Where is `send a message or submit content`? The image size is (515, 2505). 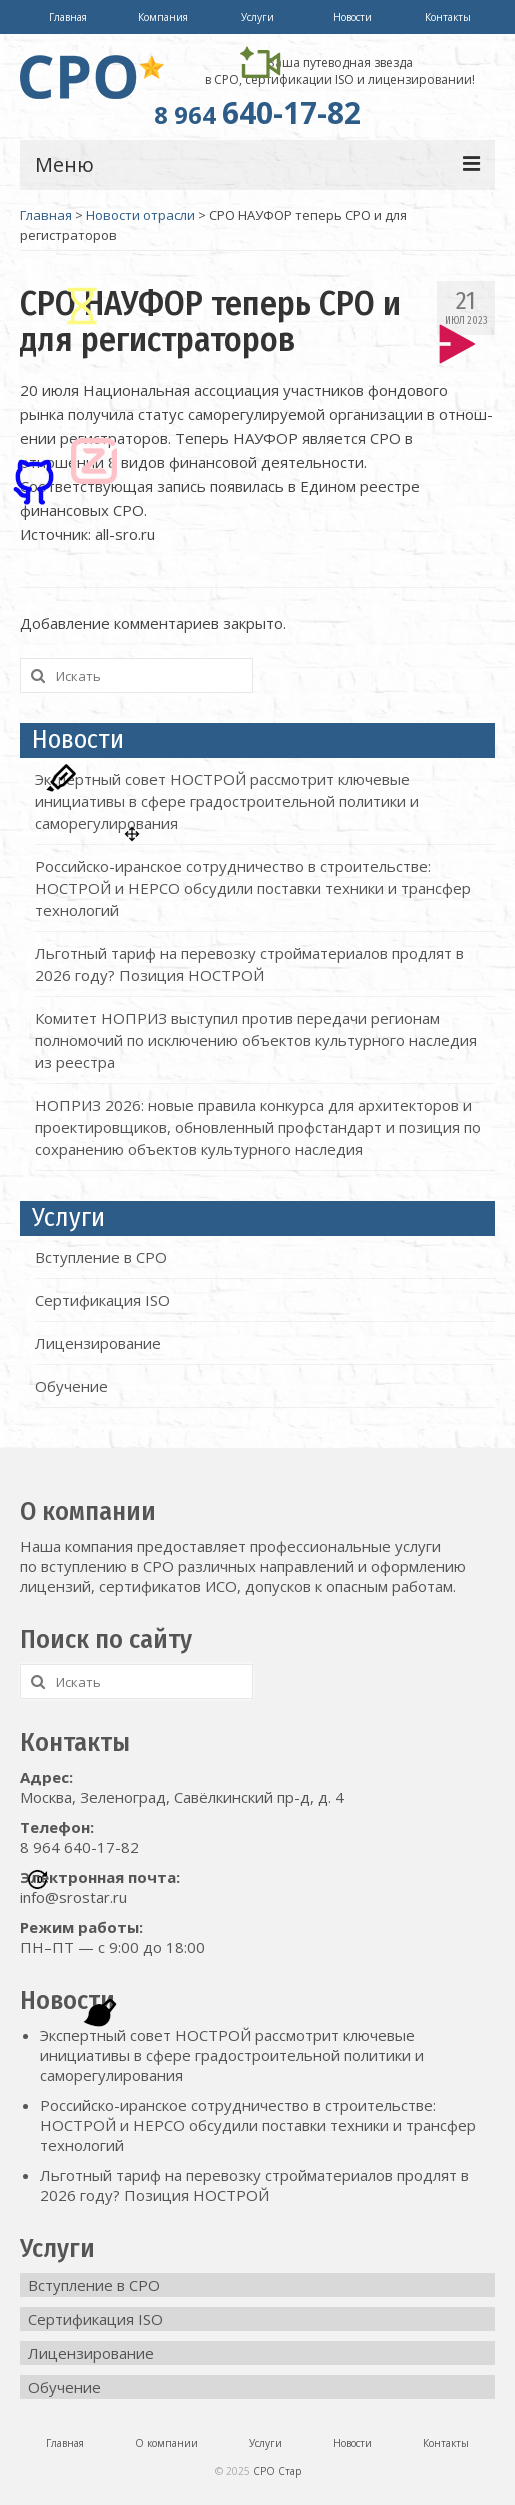 send a message or submit content is located at coordinates (456, 344).